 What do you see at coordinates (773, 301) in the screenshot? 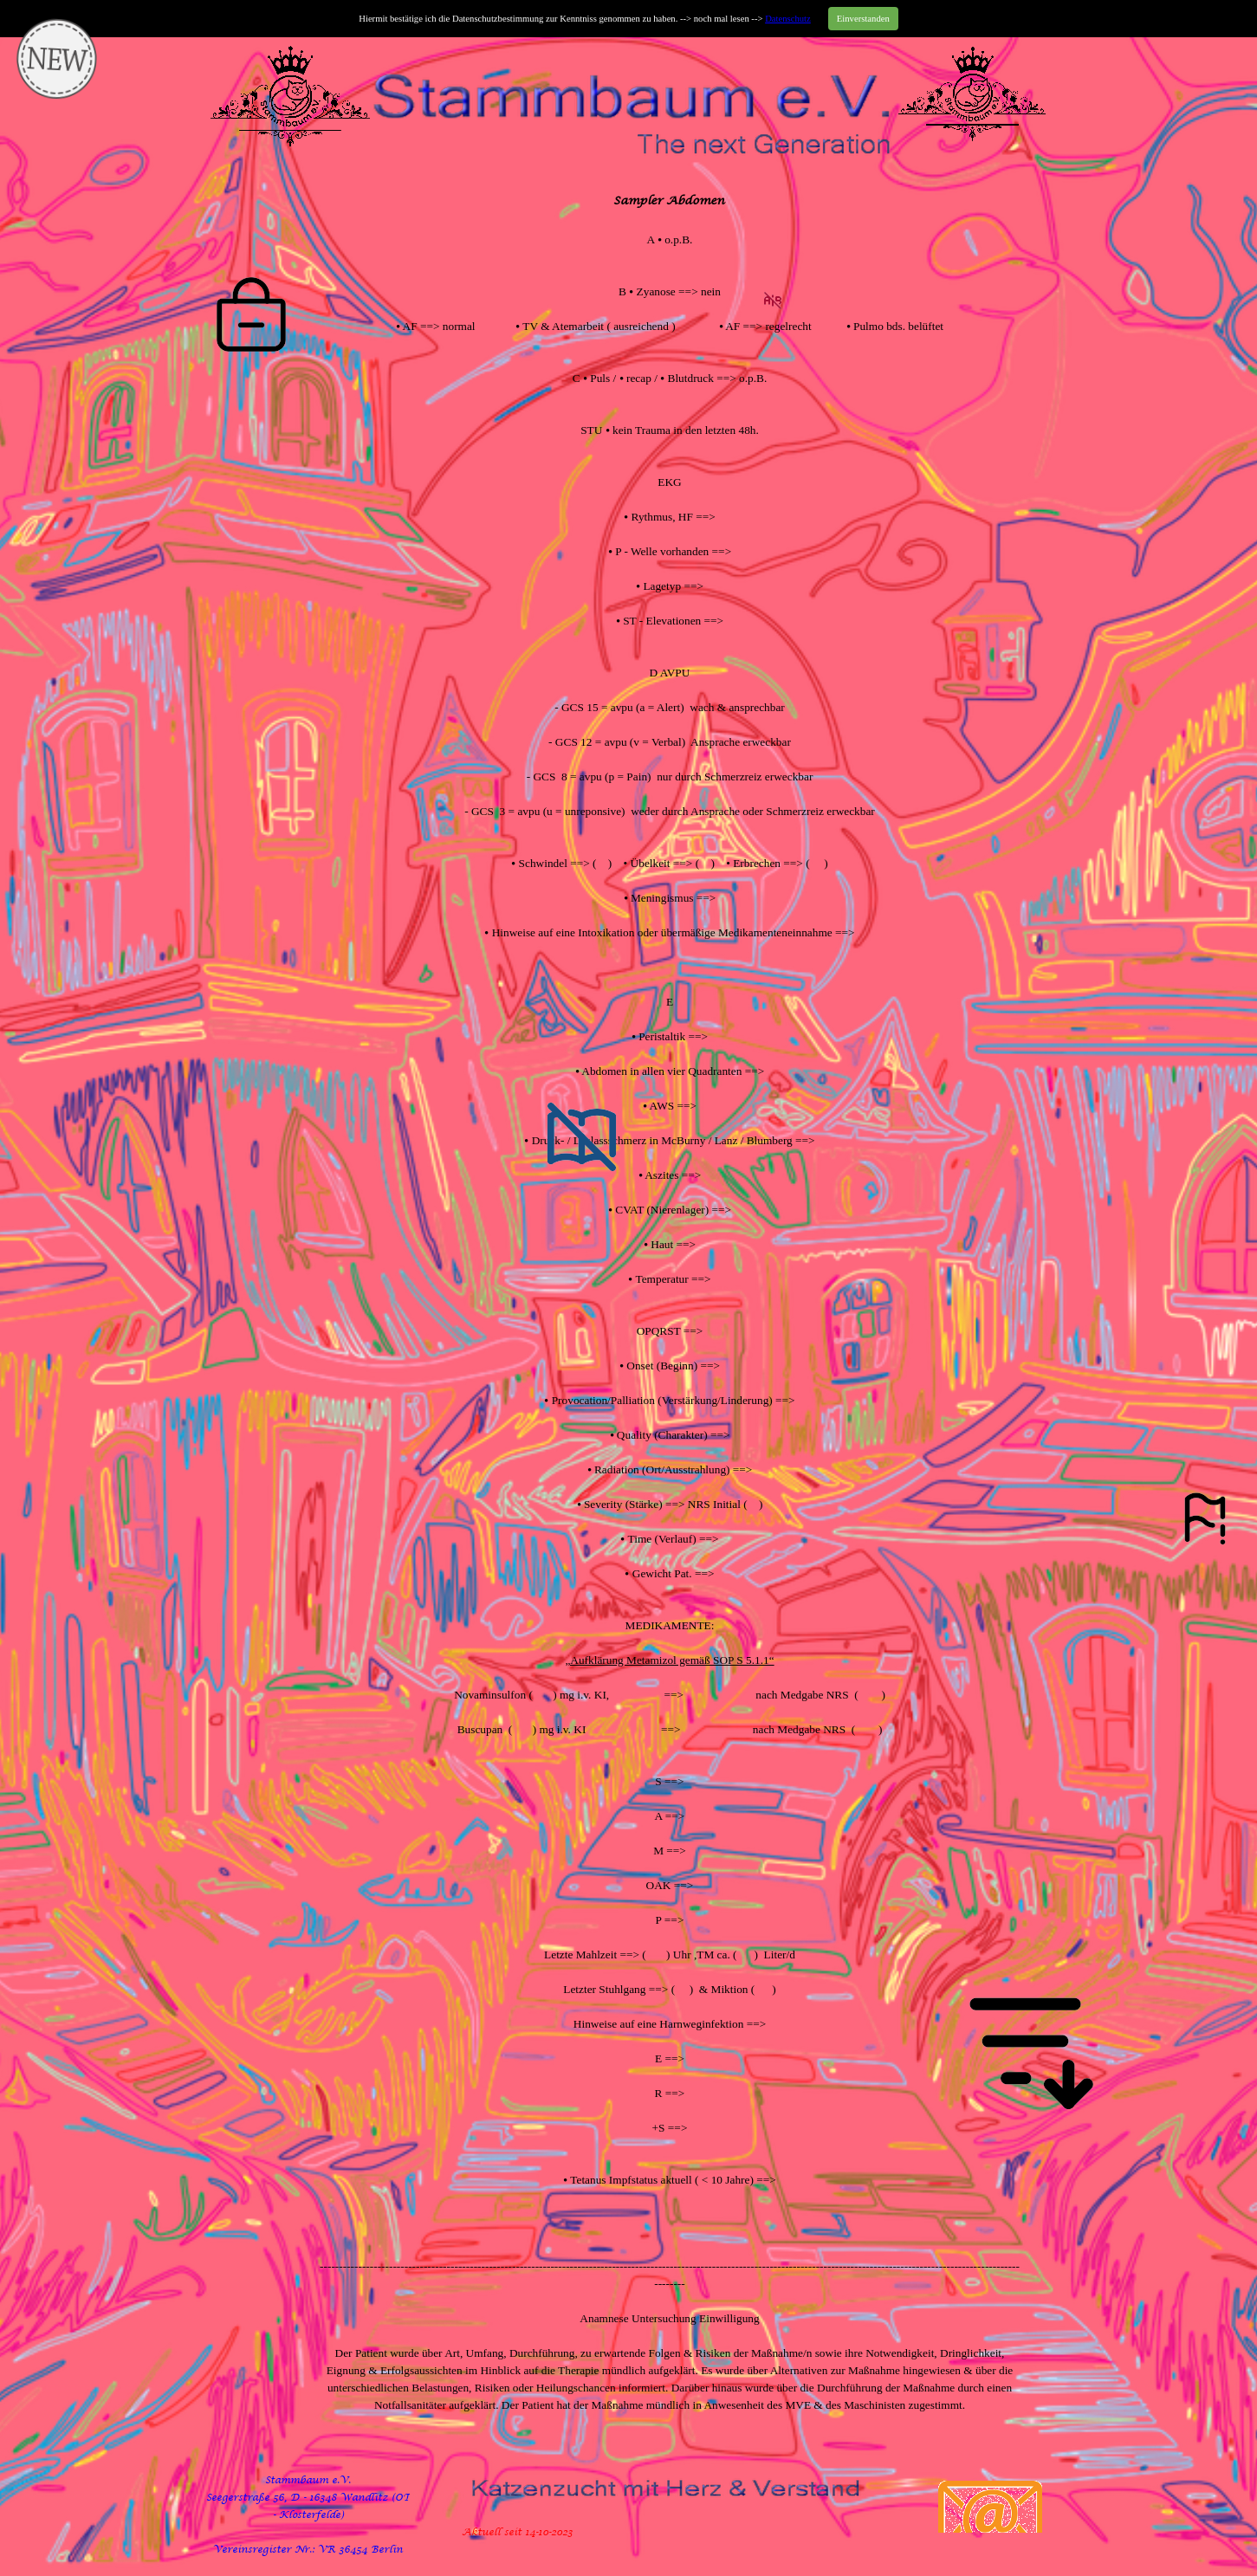
I see `disable a/b testing mode` at bounding box center [773, 301].